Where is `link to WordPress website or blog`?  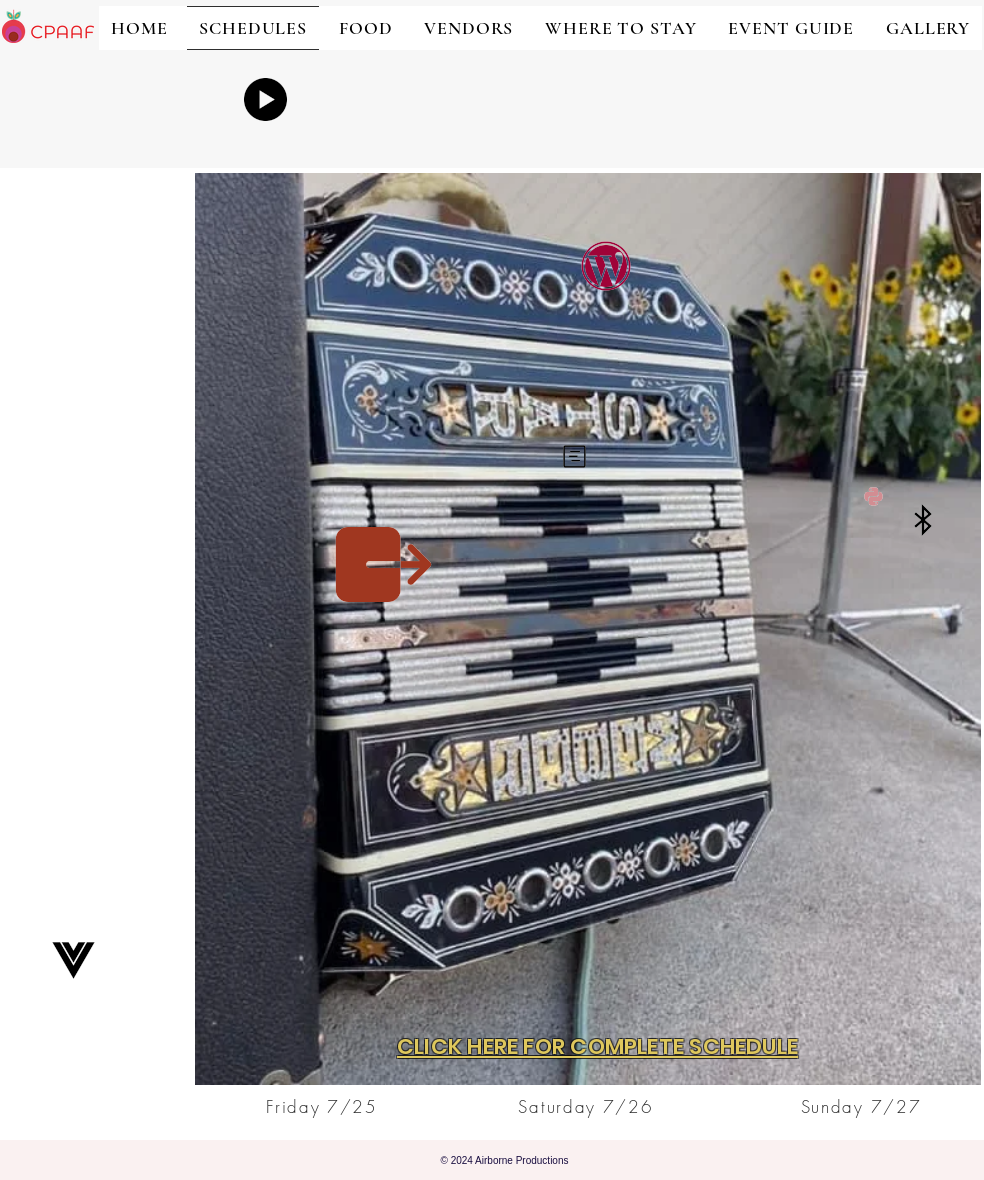
link to WordPress website or blog is located at coordinates (606, 266).